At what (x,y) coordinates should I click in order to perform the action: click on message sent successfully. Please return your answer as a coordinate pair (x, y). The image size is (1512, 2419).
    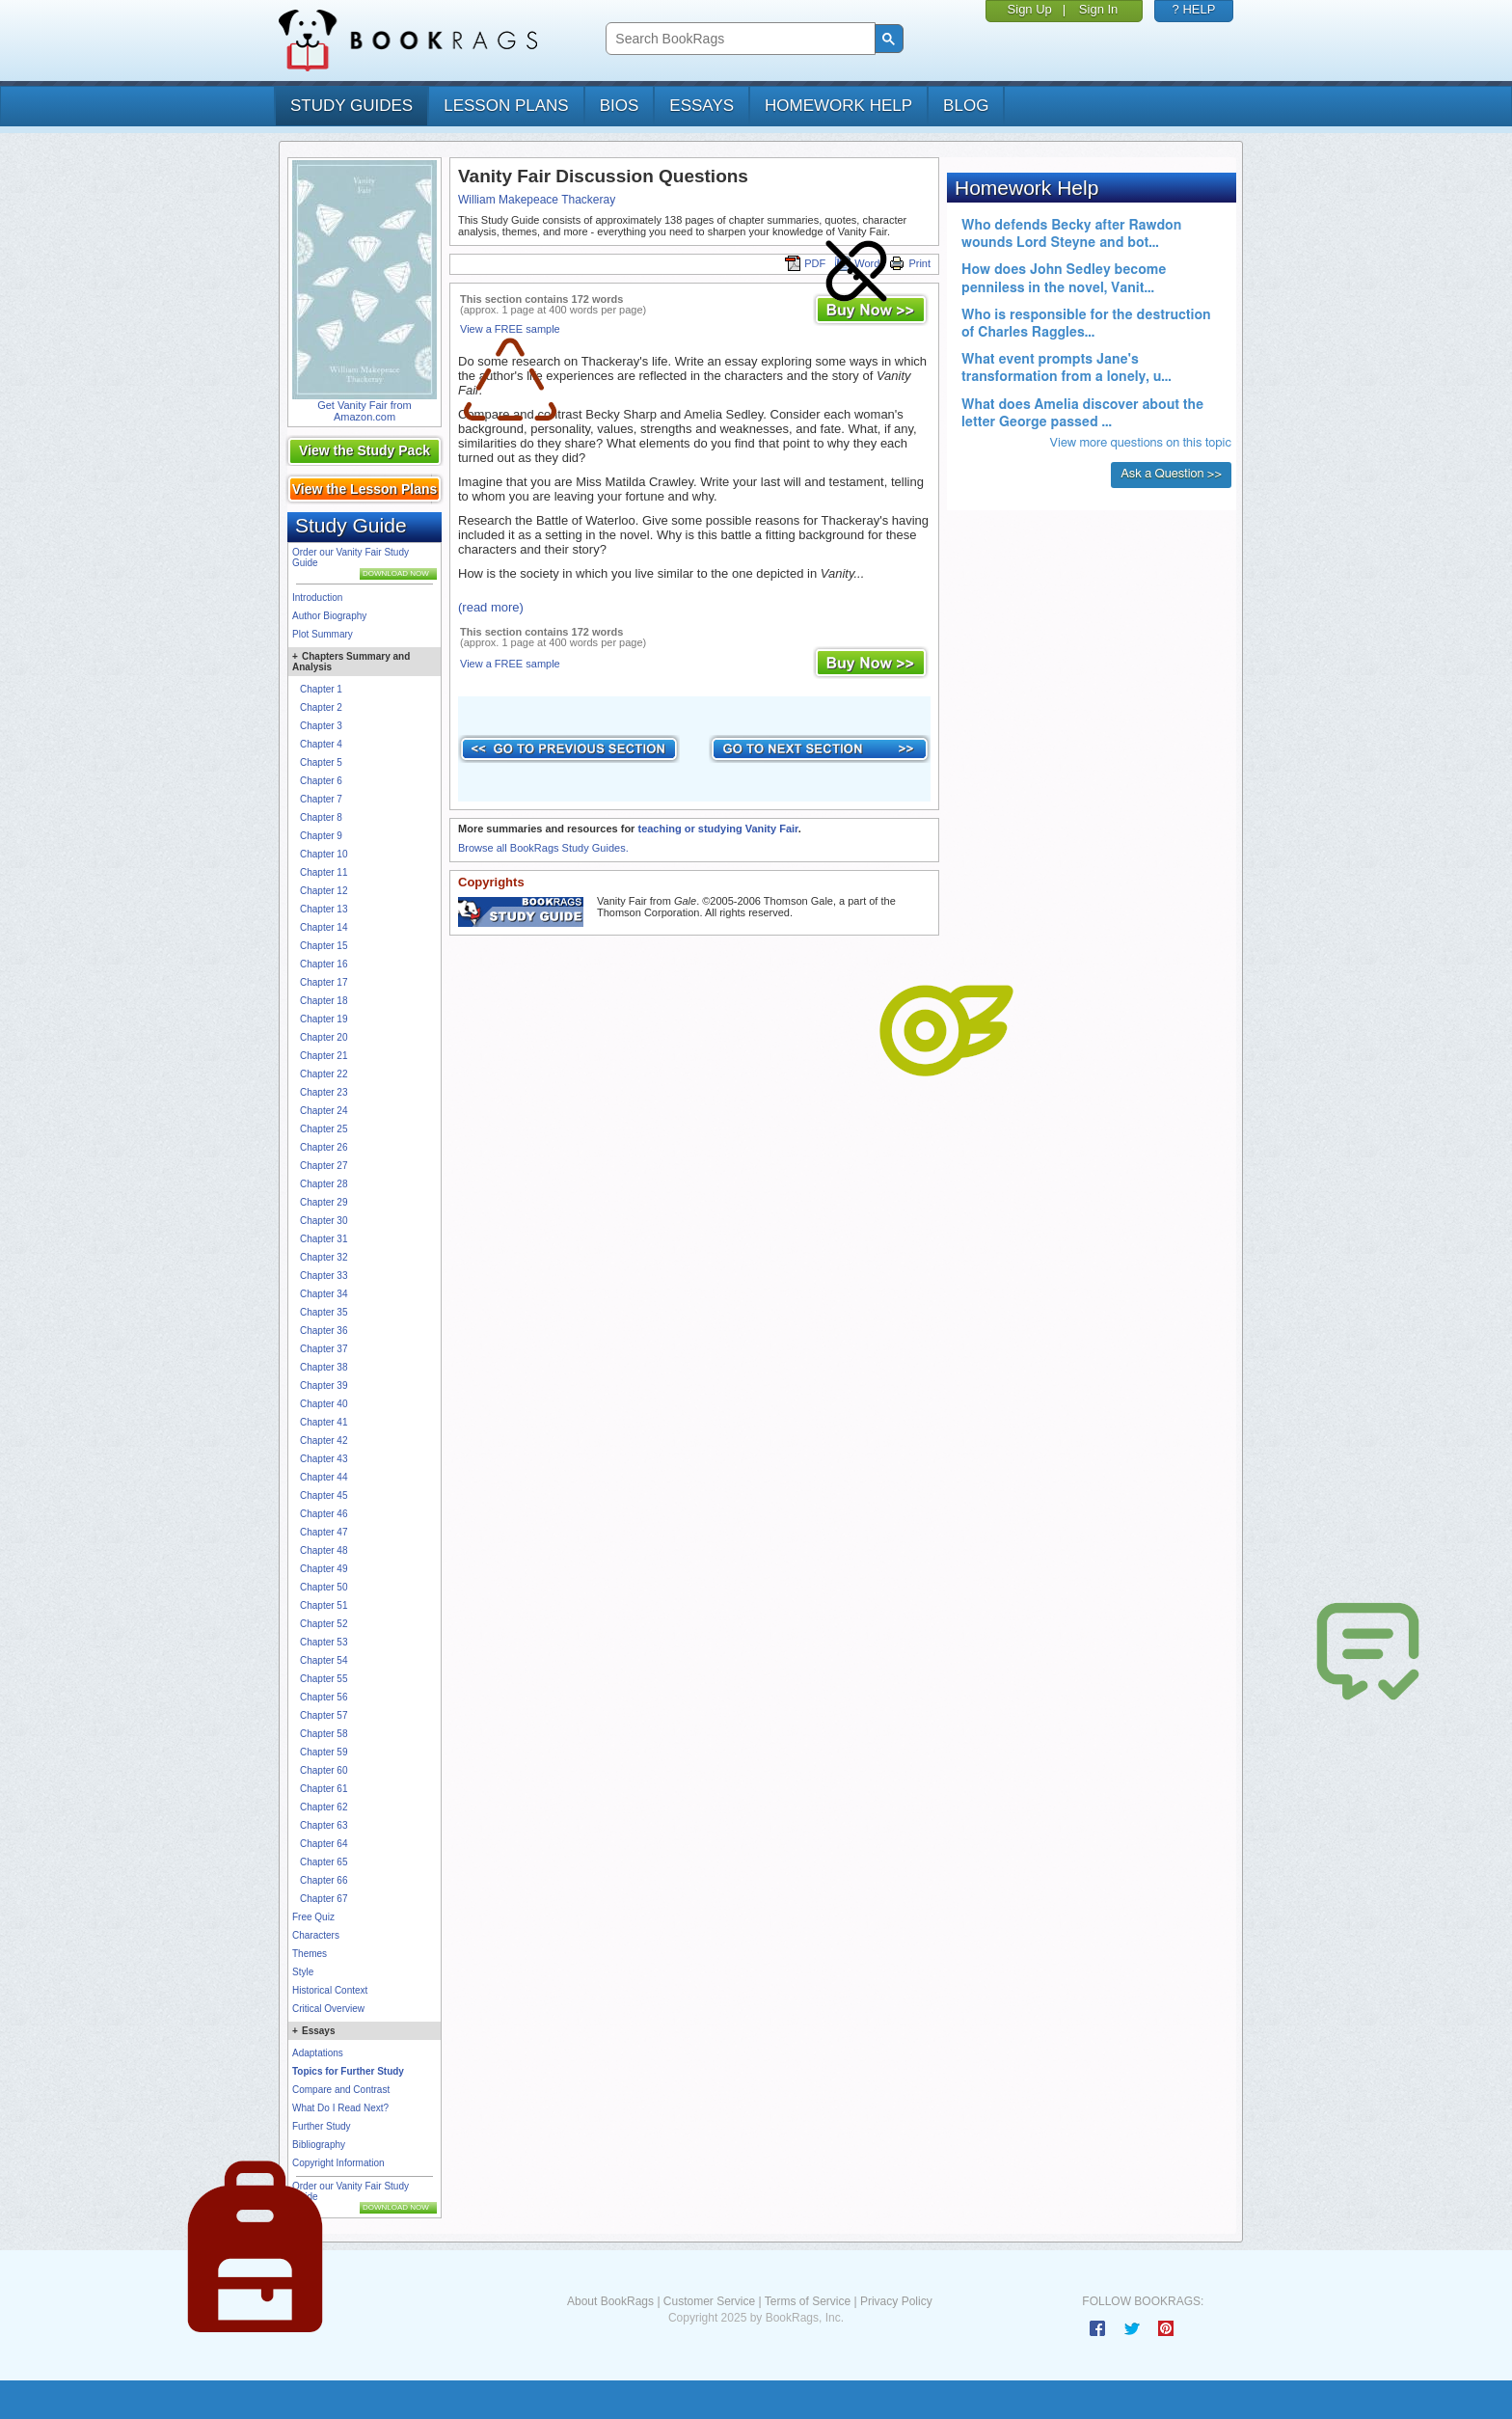
    Looking at the image, I should click on (1367, 1648).